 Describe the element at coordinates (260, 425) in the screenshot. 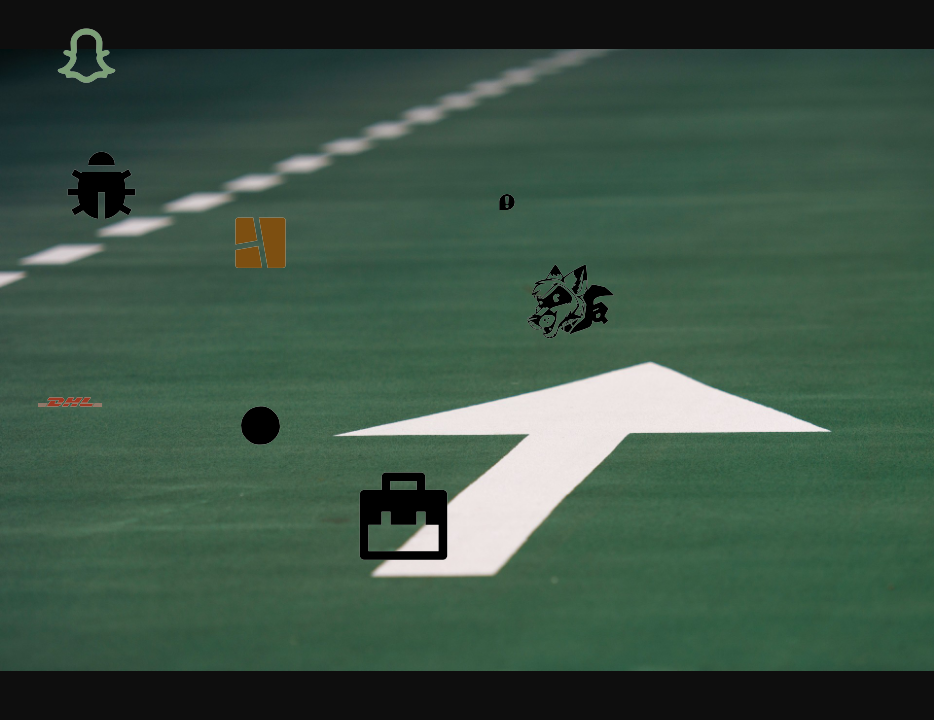

I see `open the Headspace meditation app` at that location.